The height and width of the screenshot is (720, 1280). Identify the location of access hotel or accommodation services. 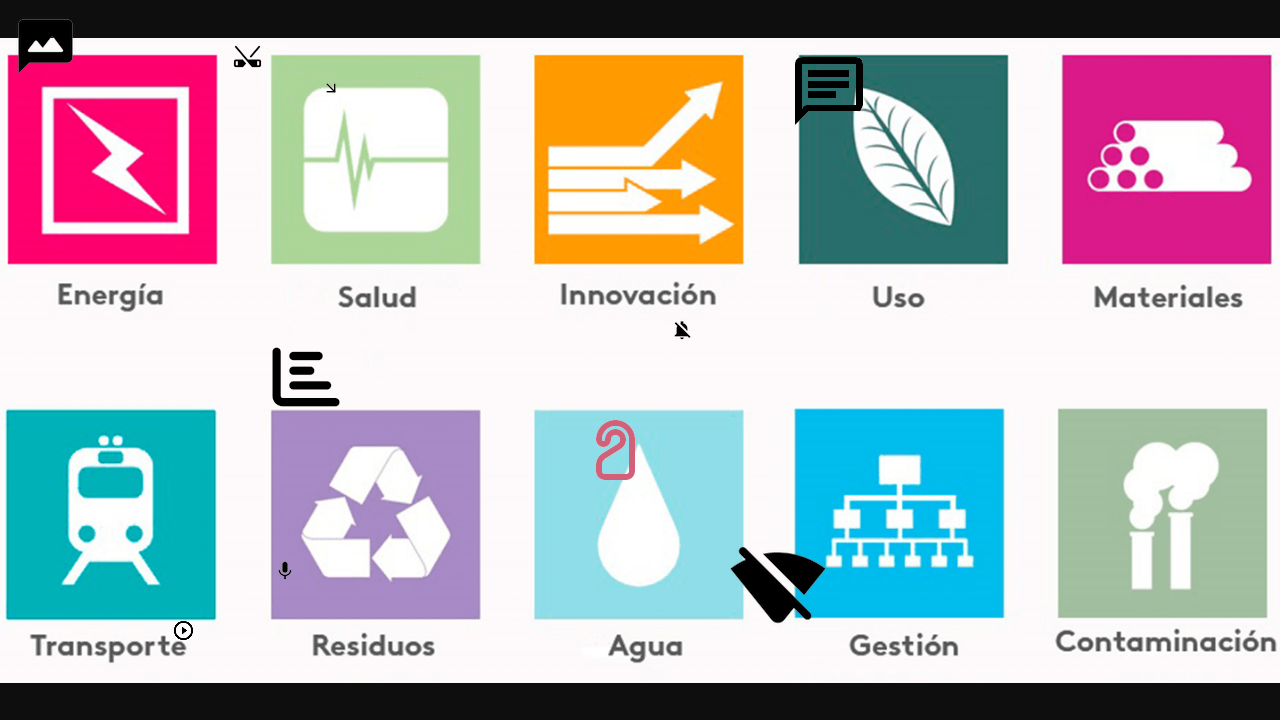
(614, 450).